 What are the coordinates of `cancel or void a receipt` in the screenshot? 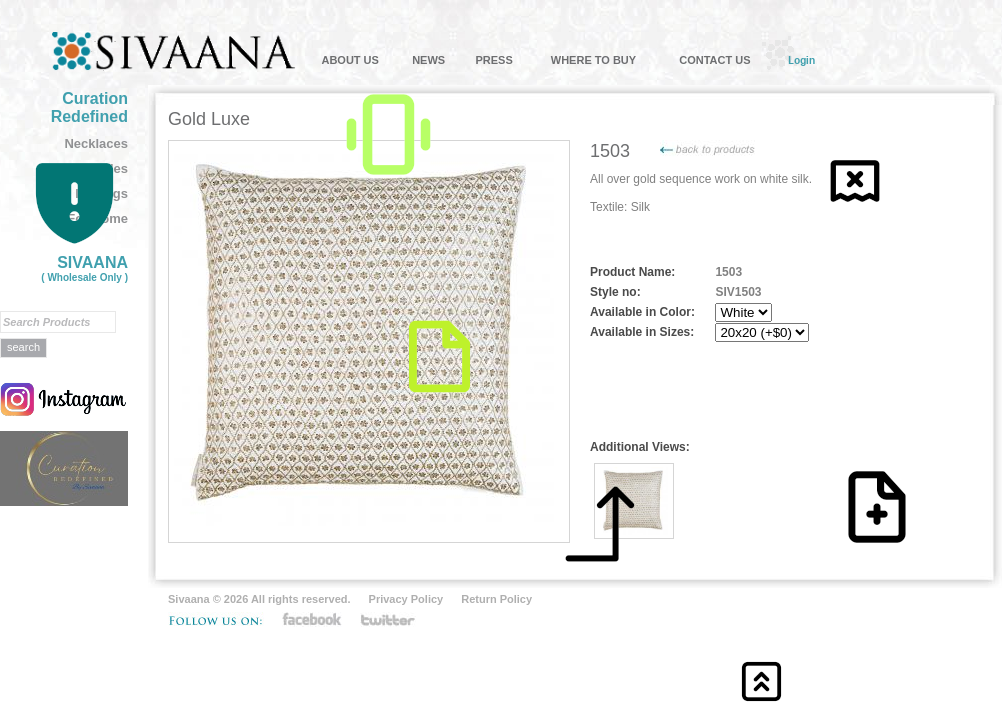 It's located at (855, 181).